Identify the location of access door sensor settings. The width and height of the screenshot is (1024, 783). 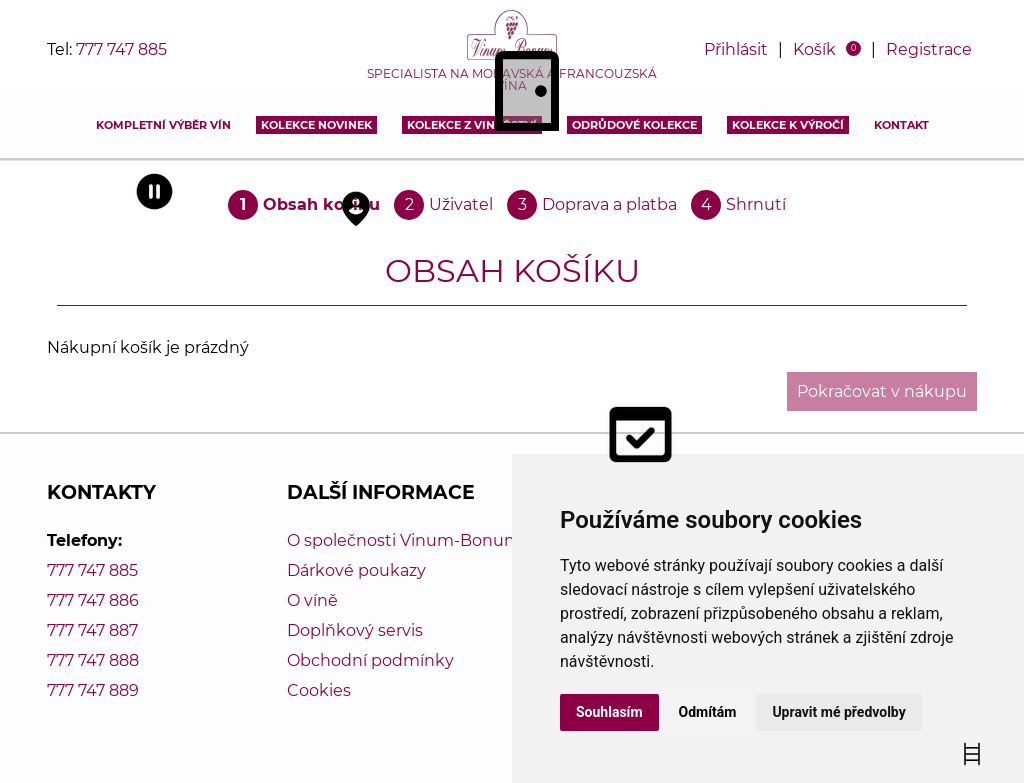
(527, 91).